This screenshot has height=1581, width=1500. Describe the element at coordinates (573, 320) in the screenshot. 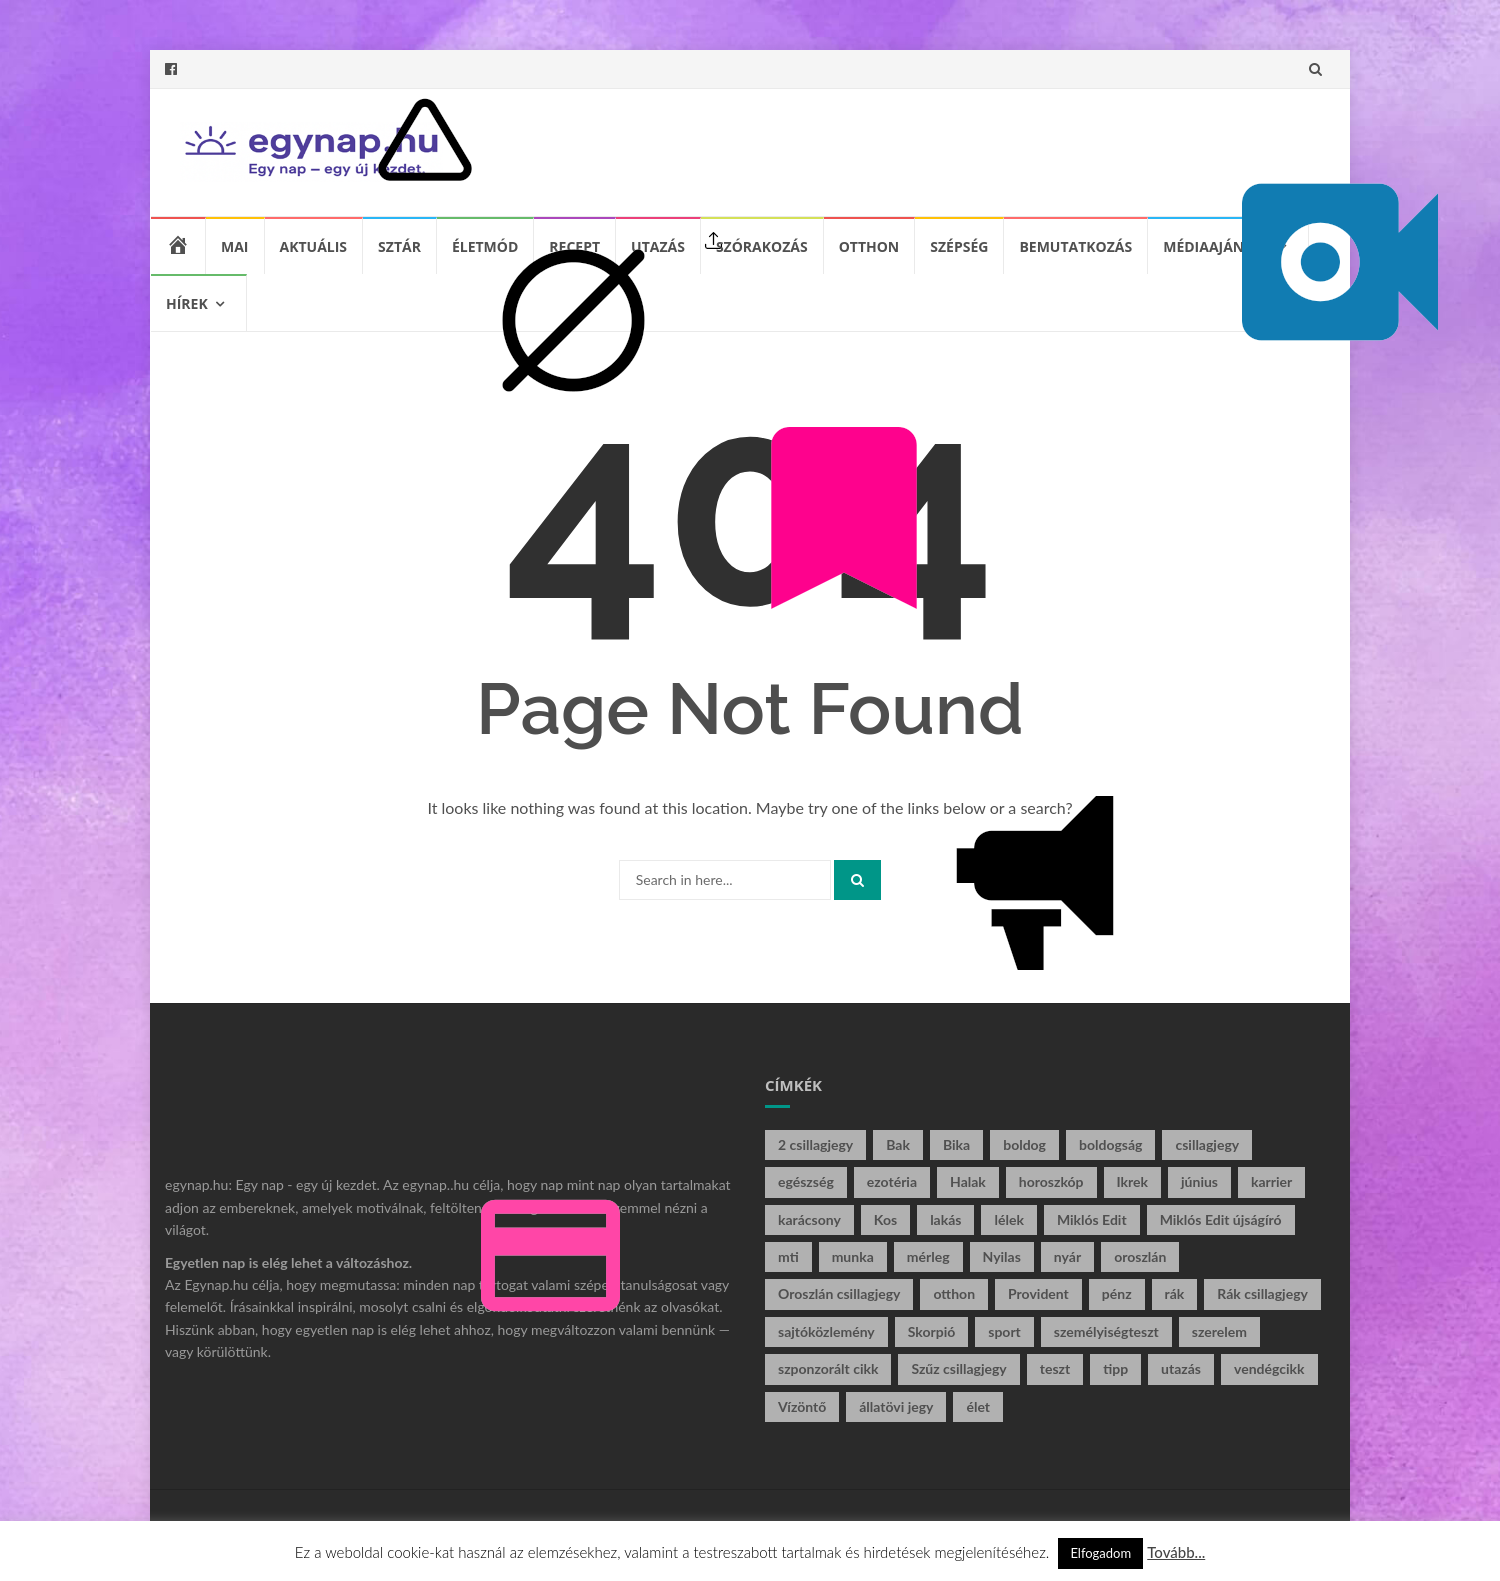

I see `indicates an empty or null value` at that location.